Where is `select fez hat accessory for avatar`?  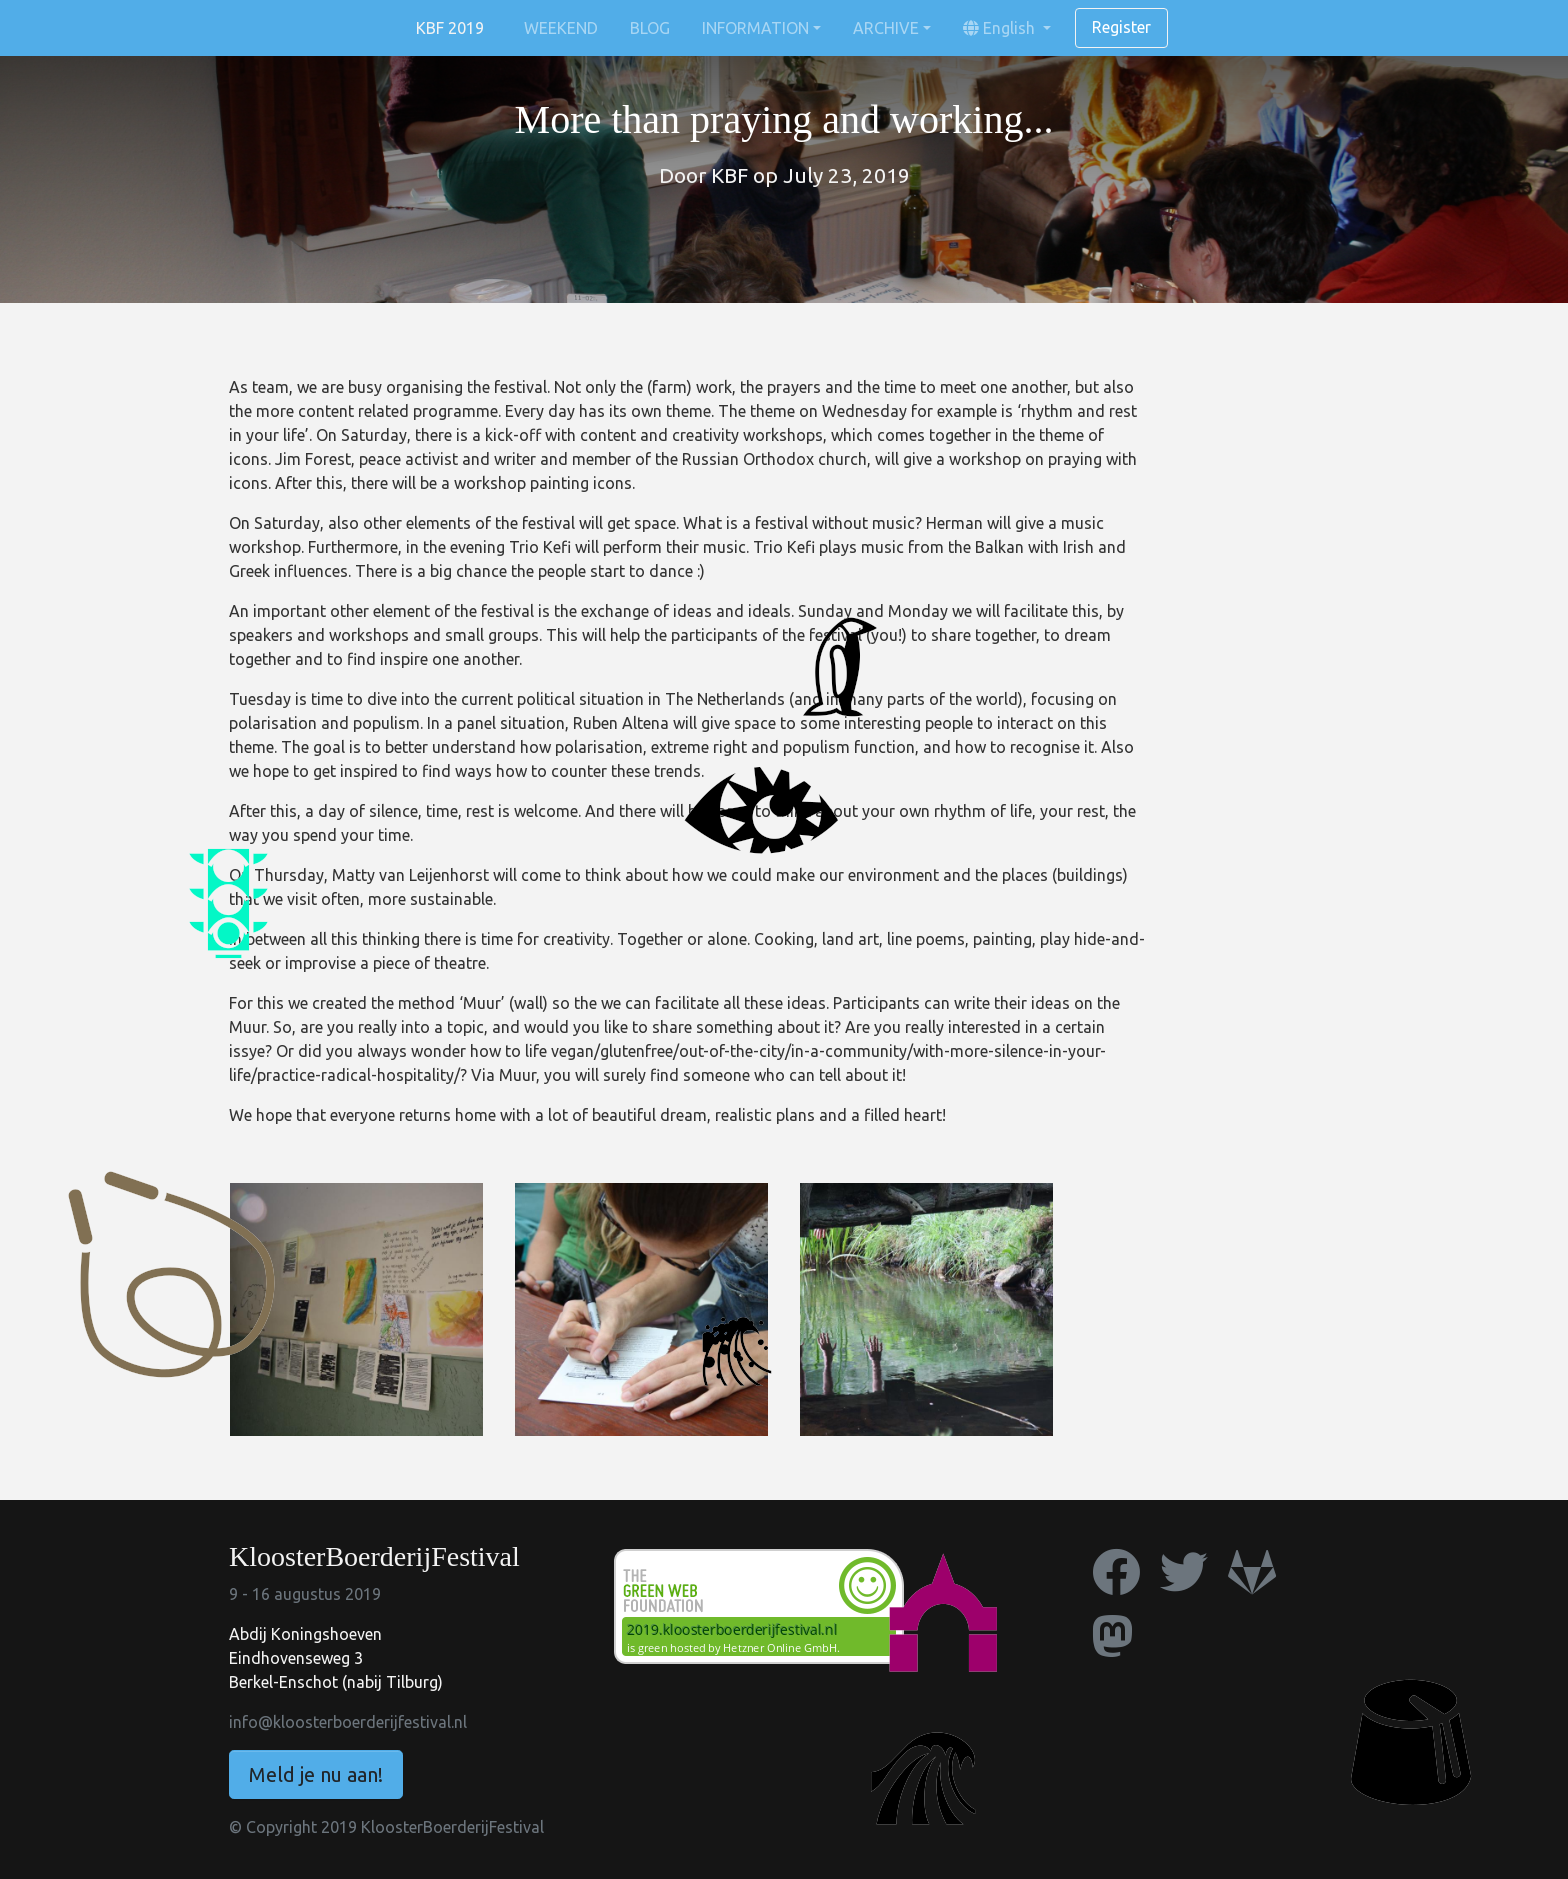 select fez hat accessory for avatar is located at coordinates (1409, 1741).